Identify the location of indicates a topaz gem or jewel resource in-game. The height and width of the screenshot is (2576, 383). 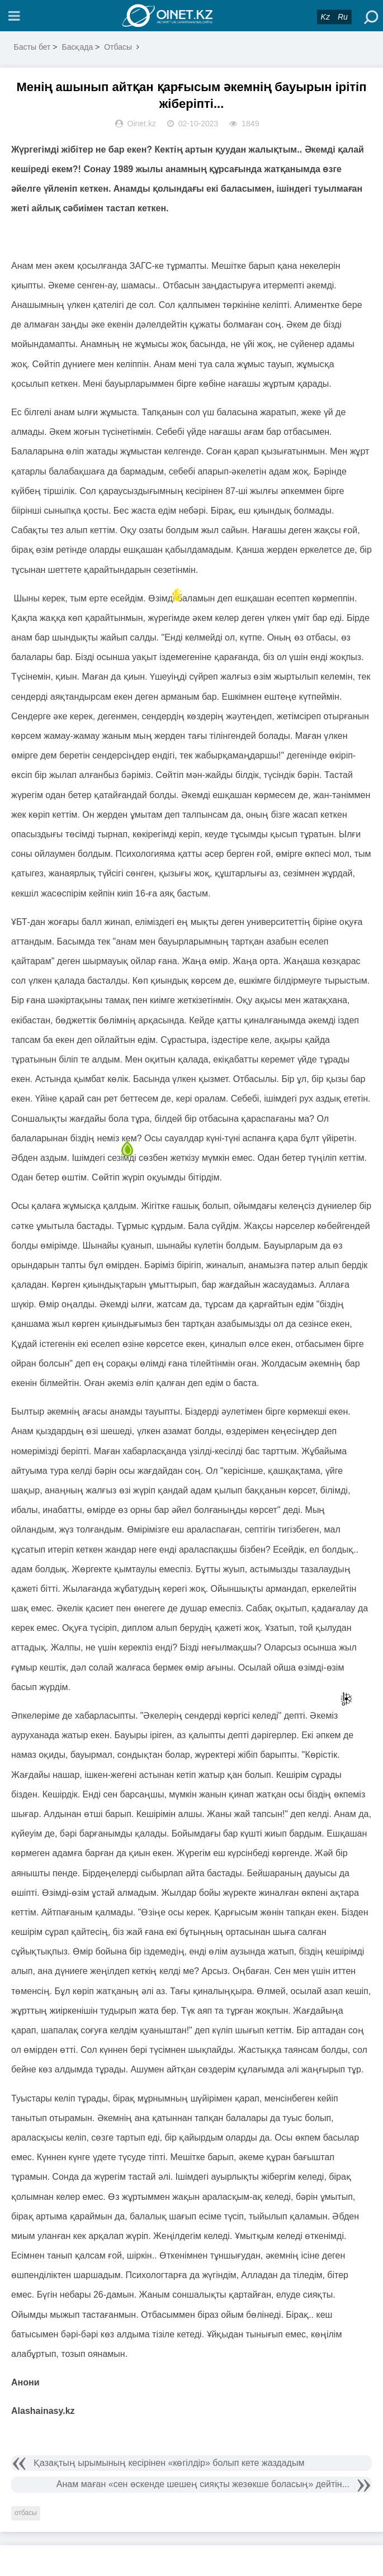
(127, 1149).